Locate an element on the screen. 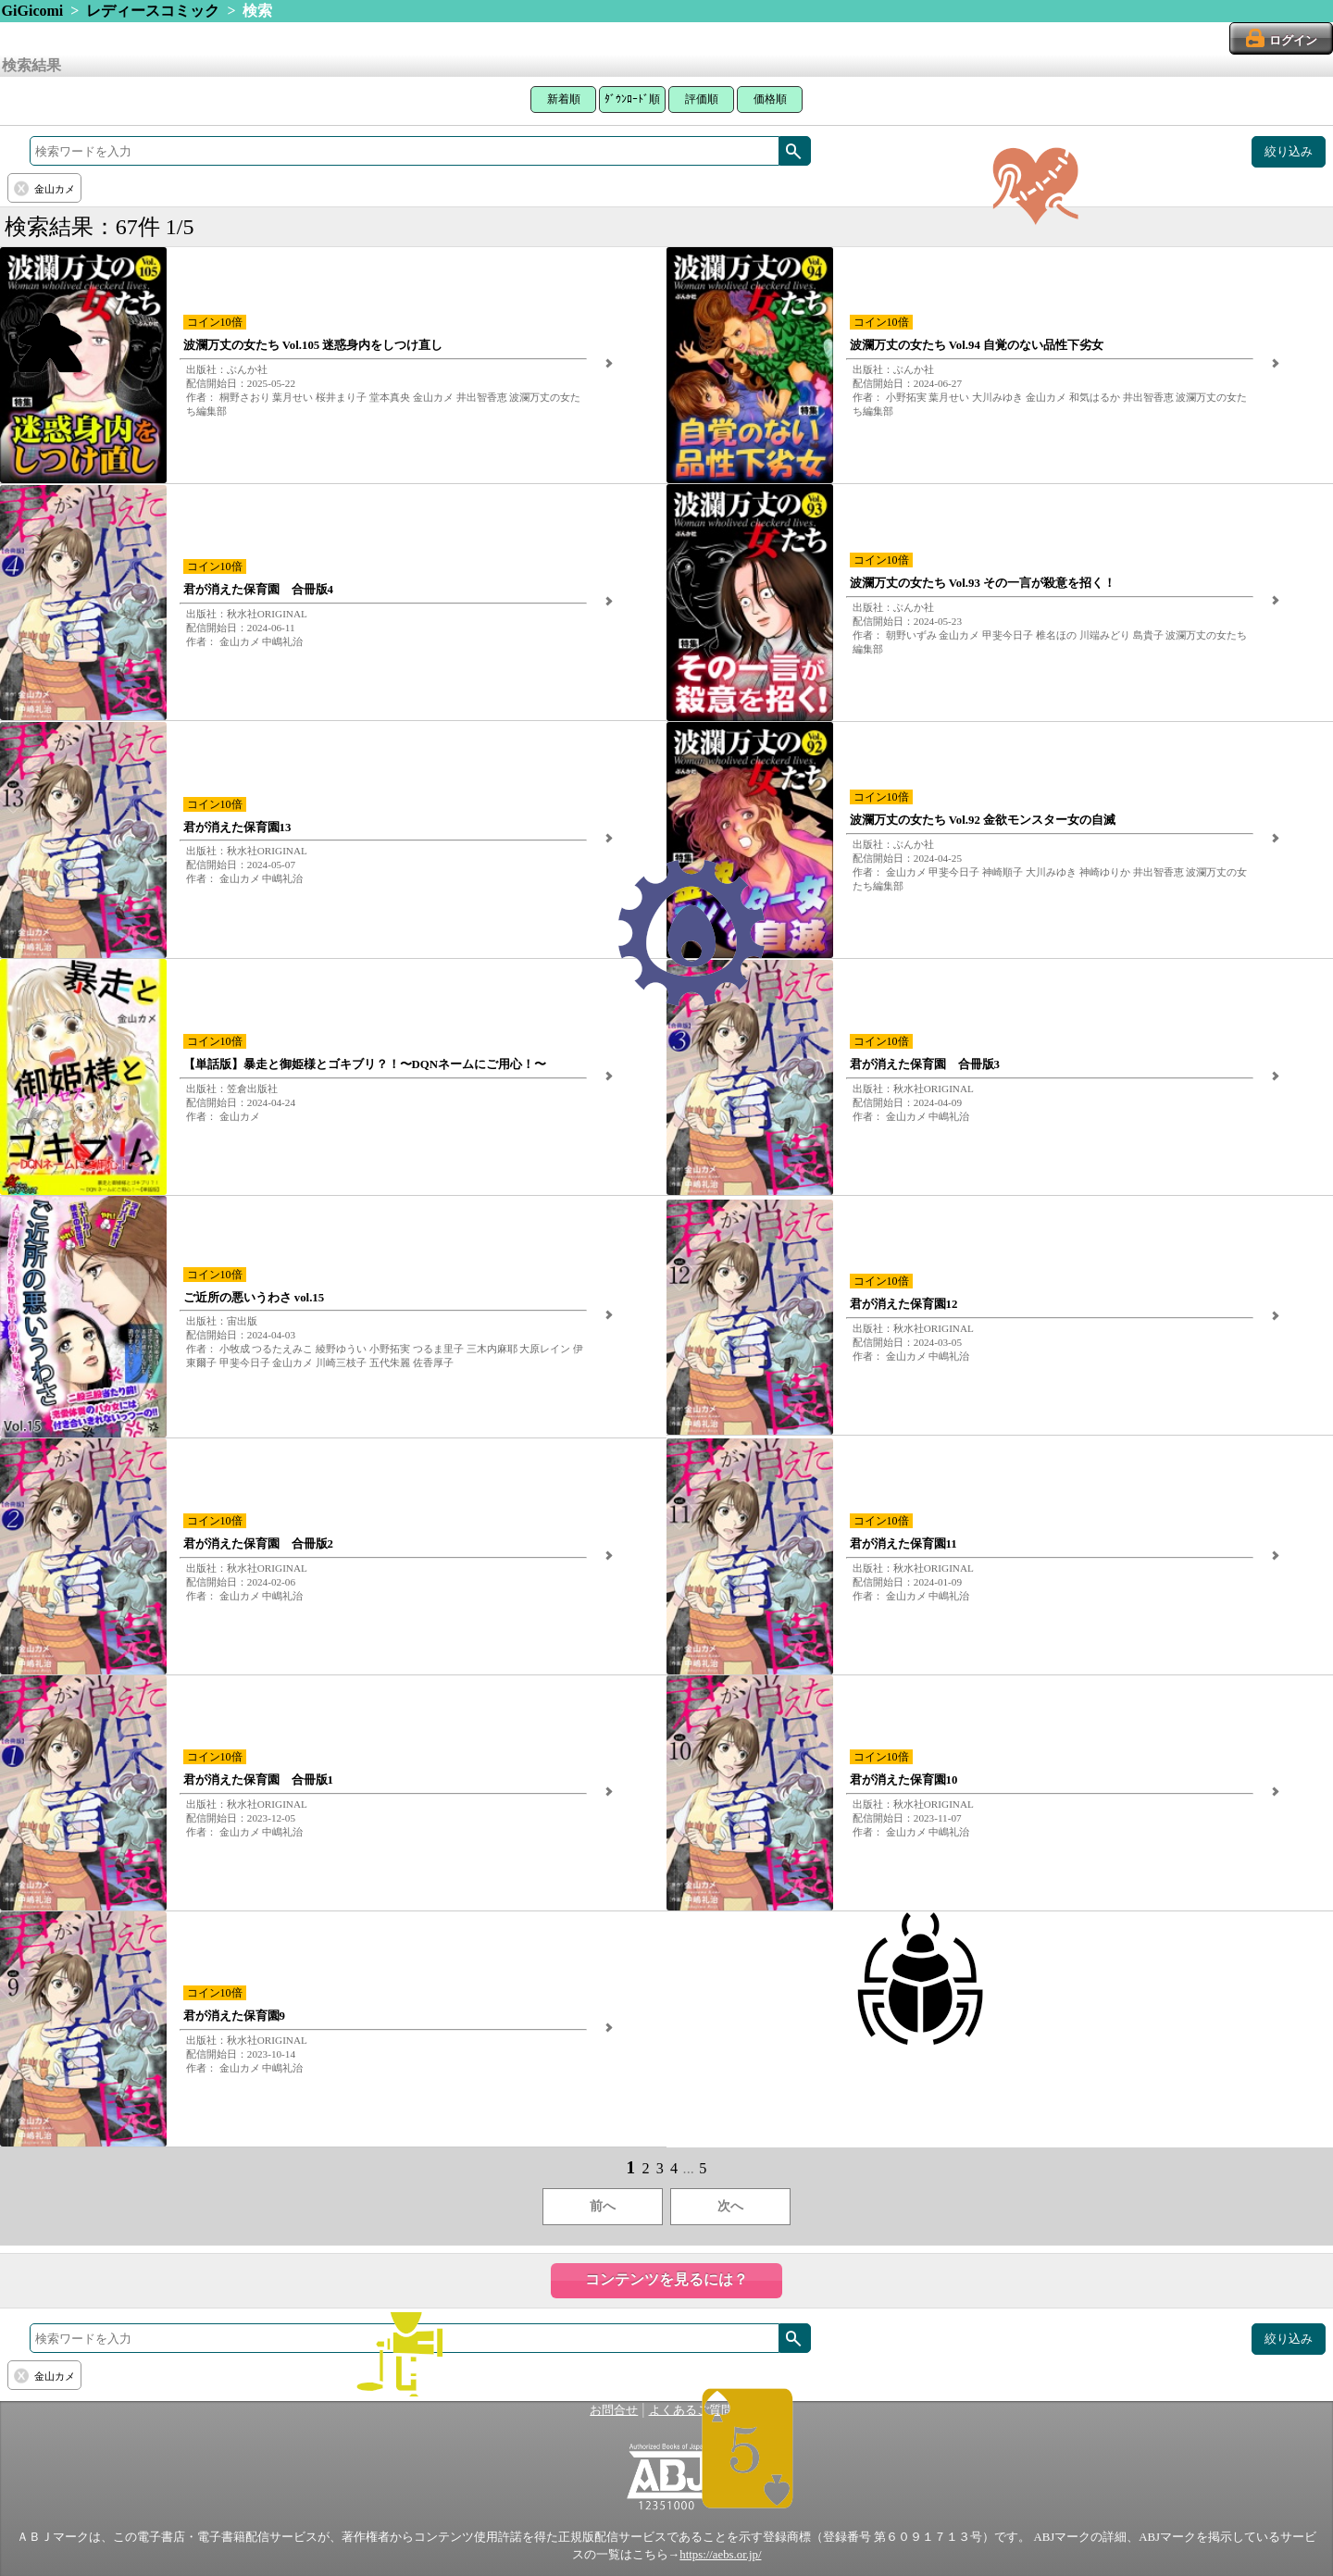 This screenshot has height=2576, width=1333. settings for oil or fluid-related features is located at coordinates (691, 933).